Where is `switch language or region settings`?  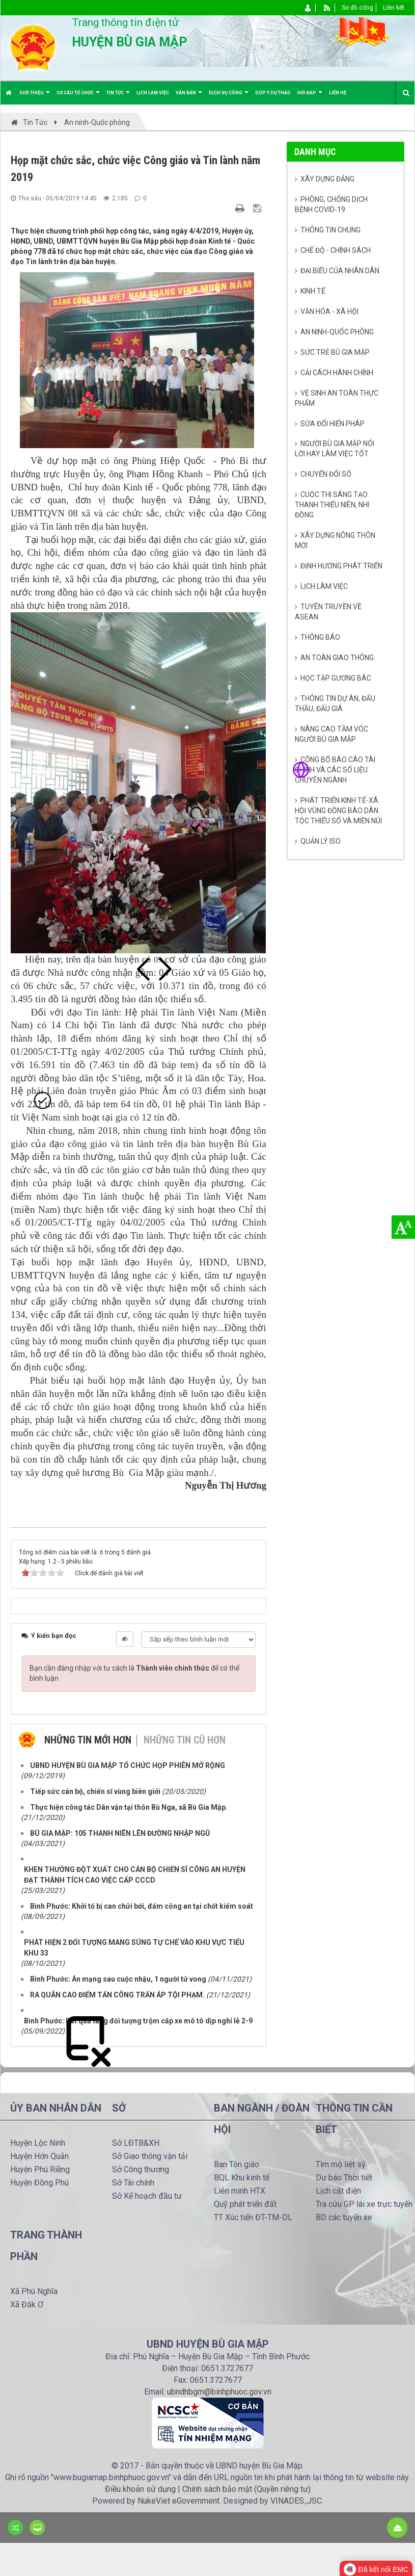 switch language or region settings is located at coordinates (301, 770).